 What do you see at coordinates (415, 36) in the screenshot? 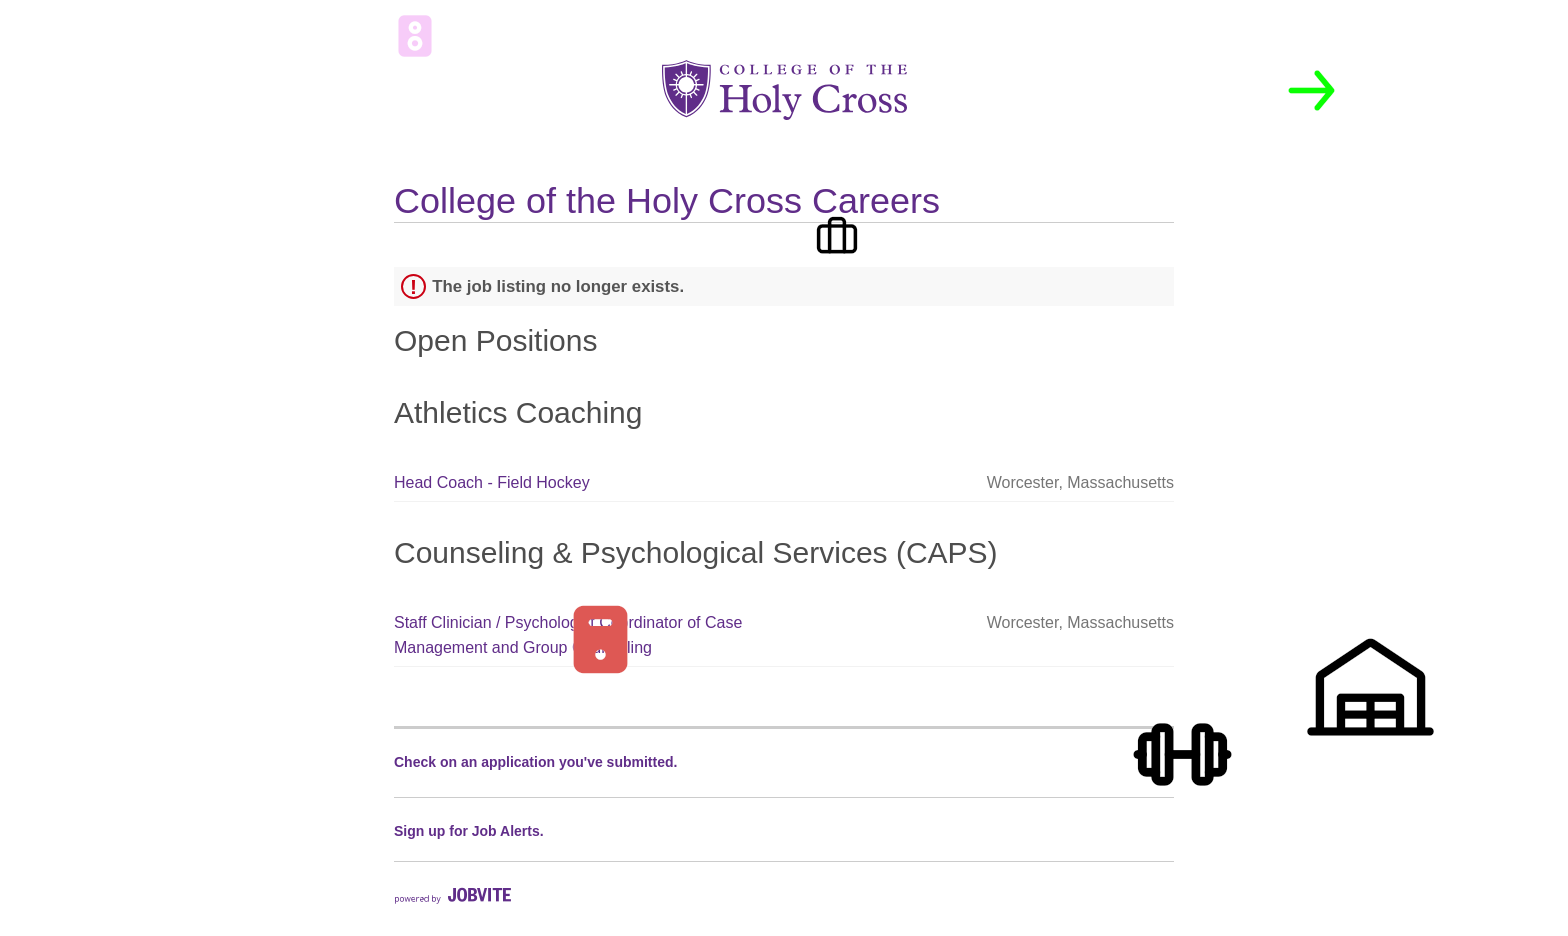
I see `adjust speaker or audio output settings` at bounding box center [415, 36].